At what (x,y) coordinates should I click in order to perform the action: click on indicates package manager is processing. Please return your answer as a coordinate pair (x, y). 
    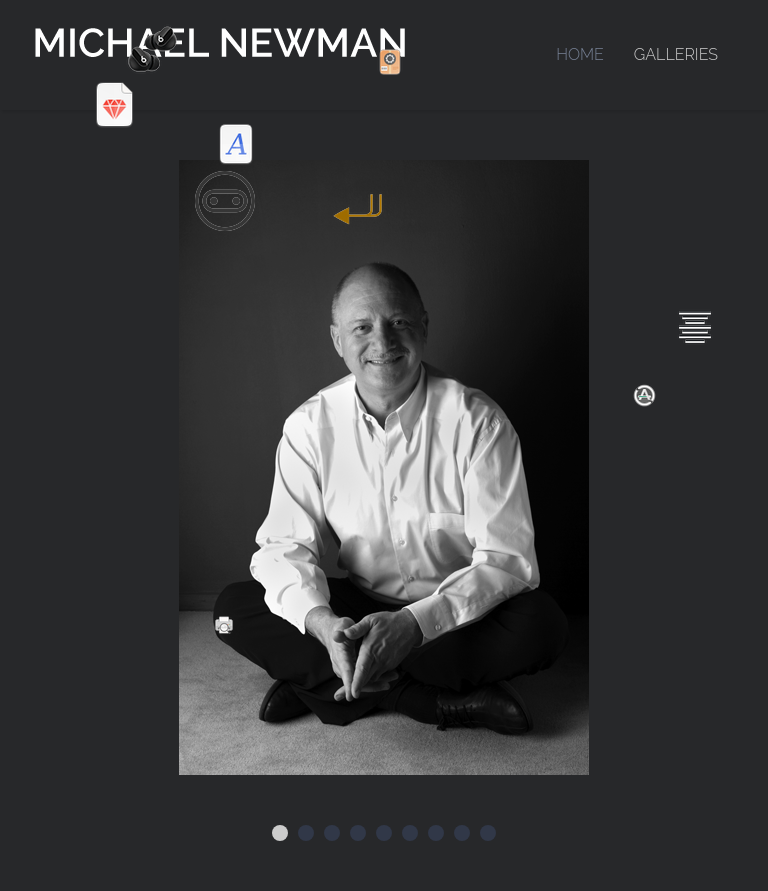
    Looking at the image, I should click on (390, 62).